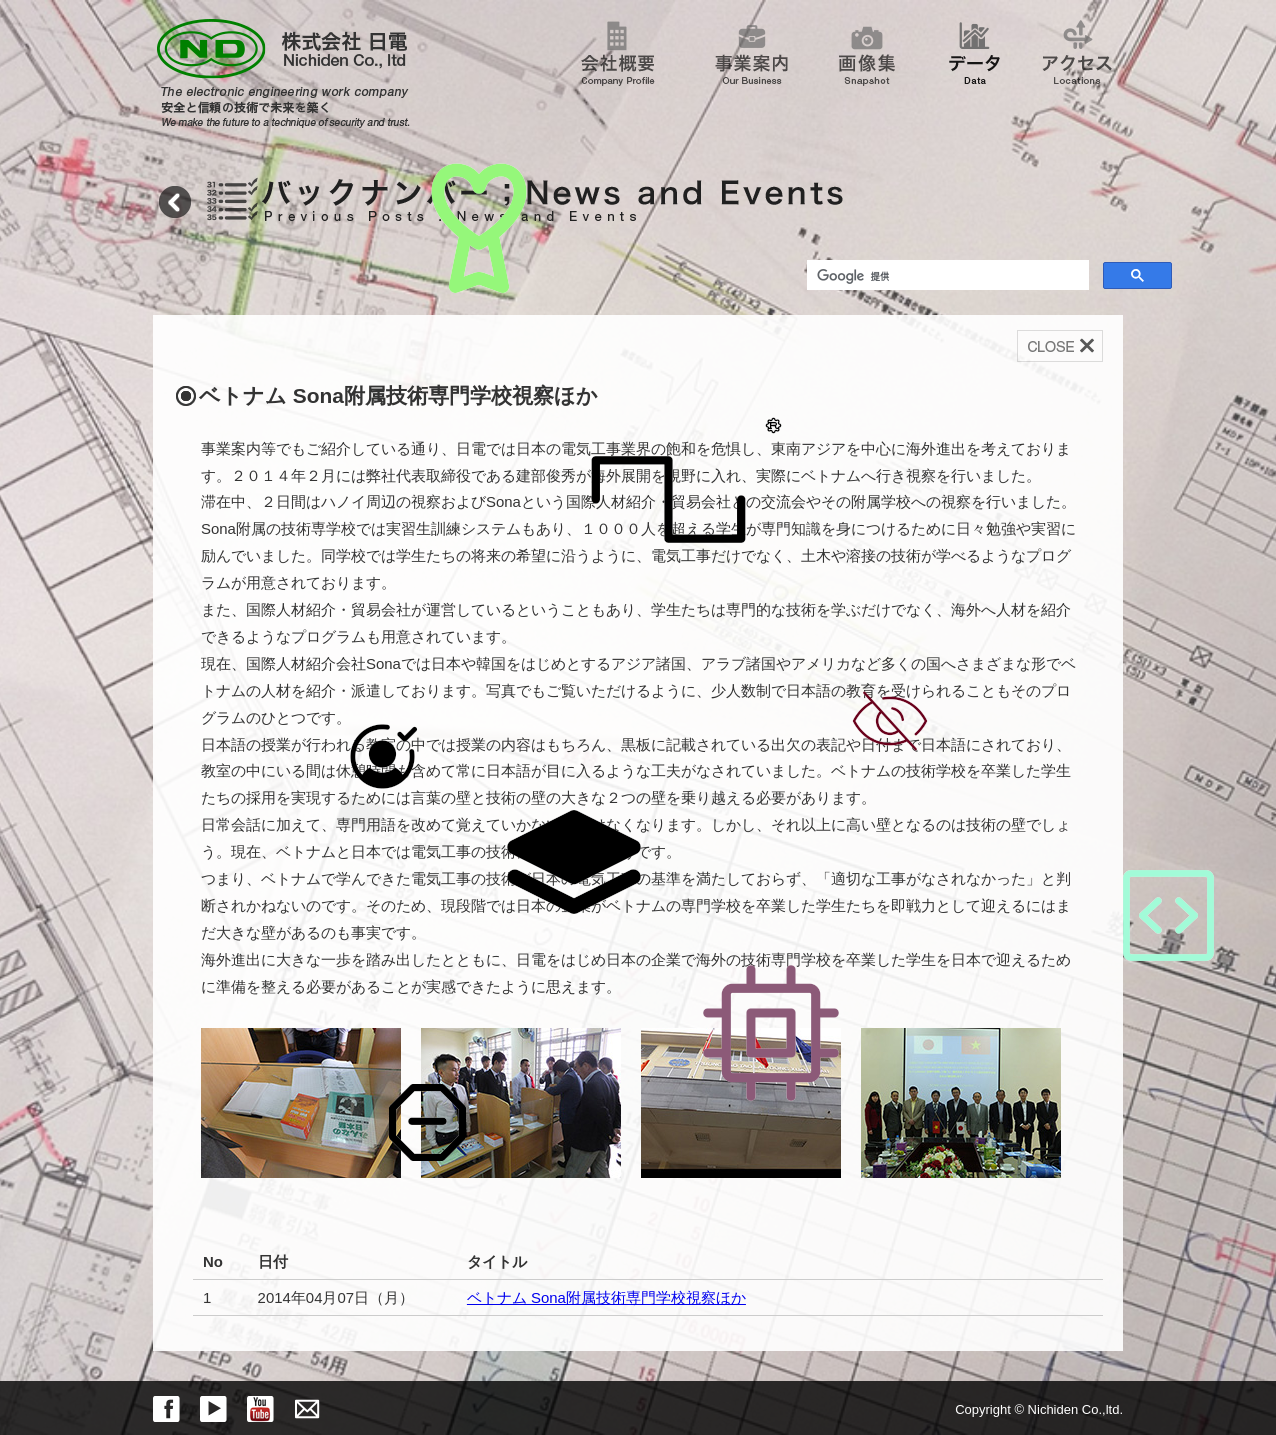 The width and height of the screenshot is (1276, 1435). Describe the element at coordinates (890, 721) in the screenshot. I see `hide password or sensitive content` at that location.